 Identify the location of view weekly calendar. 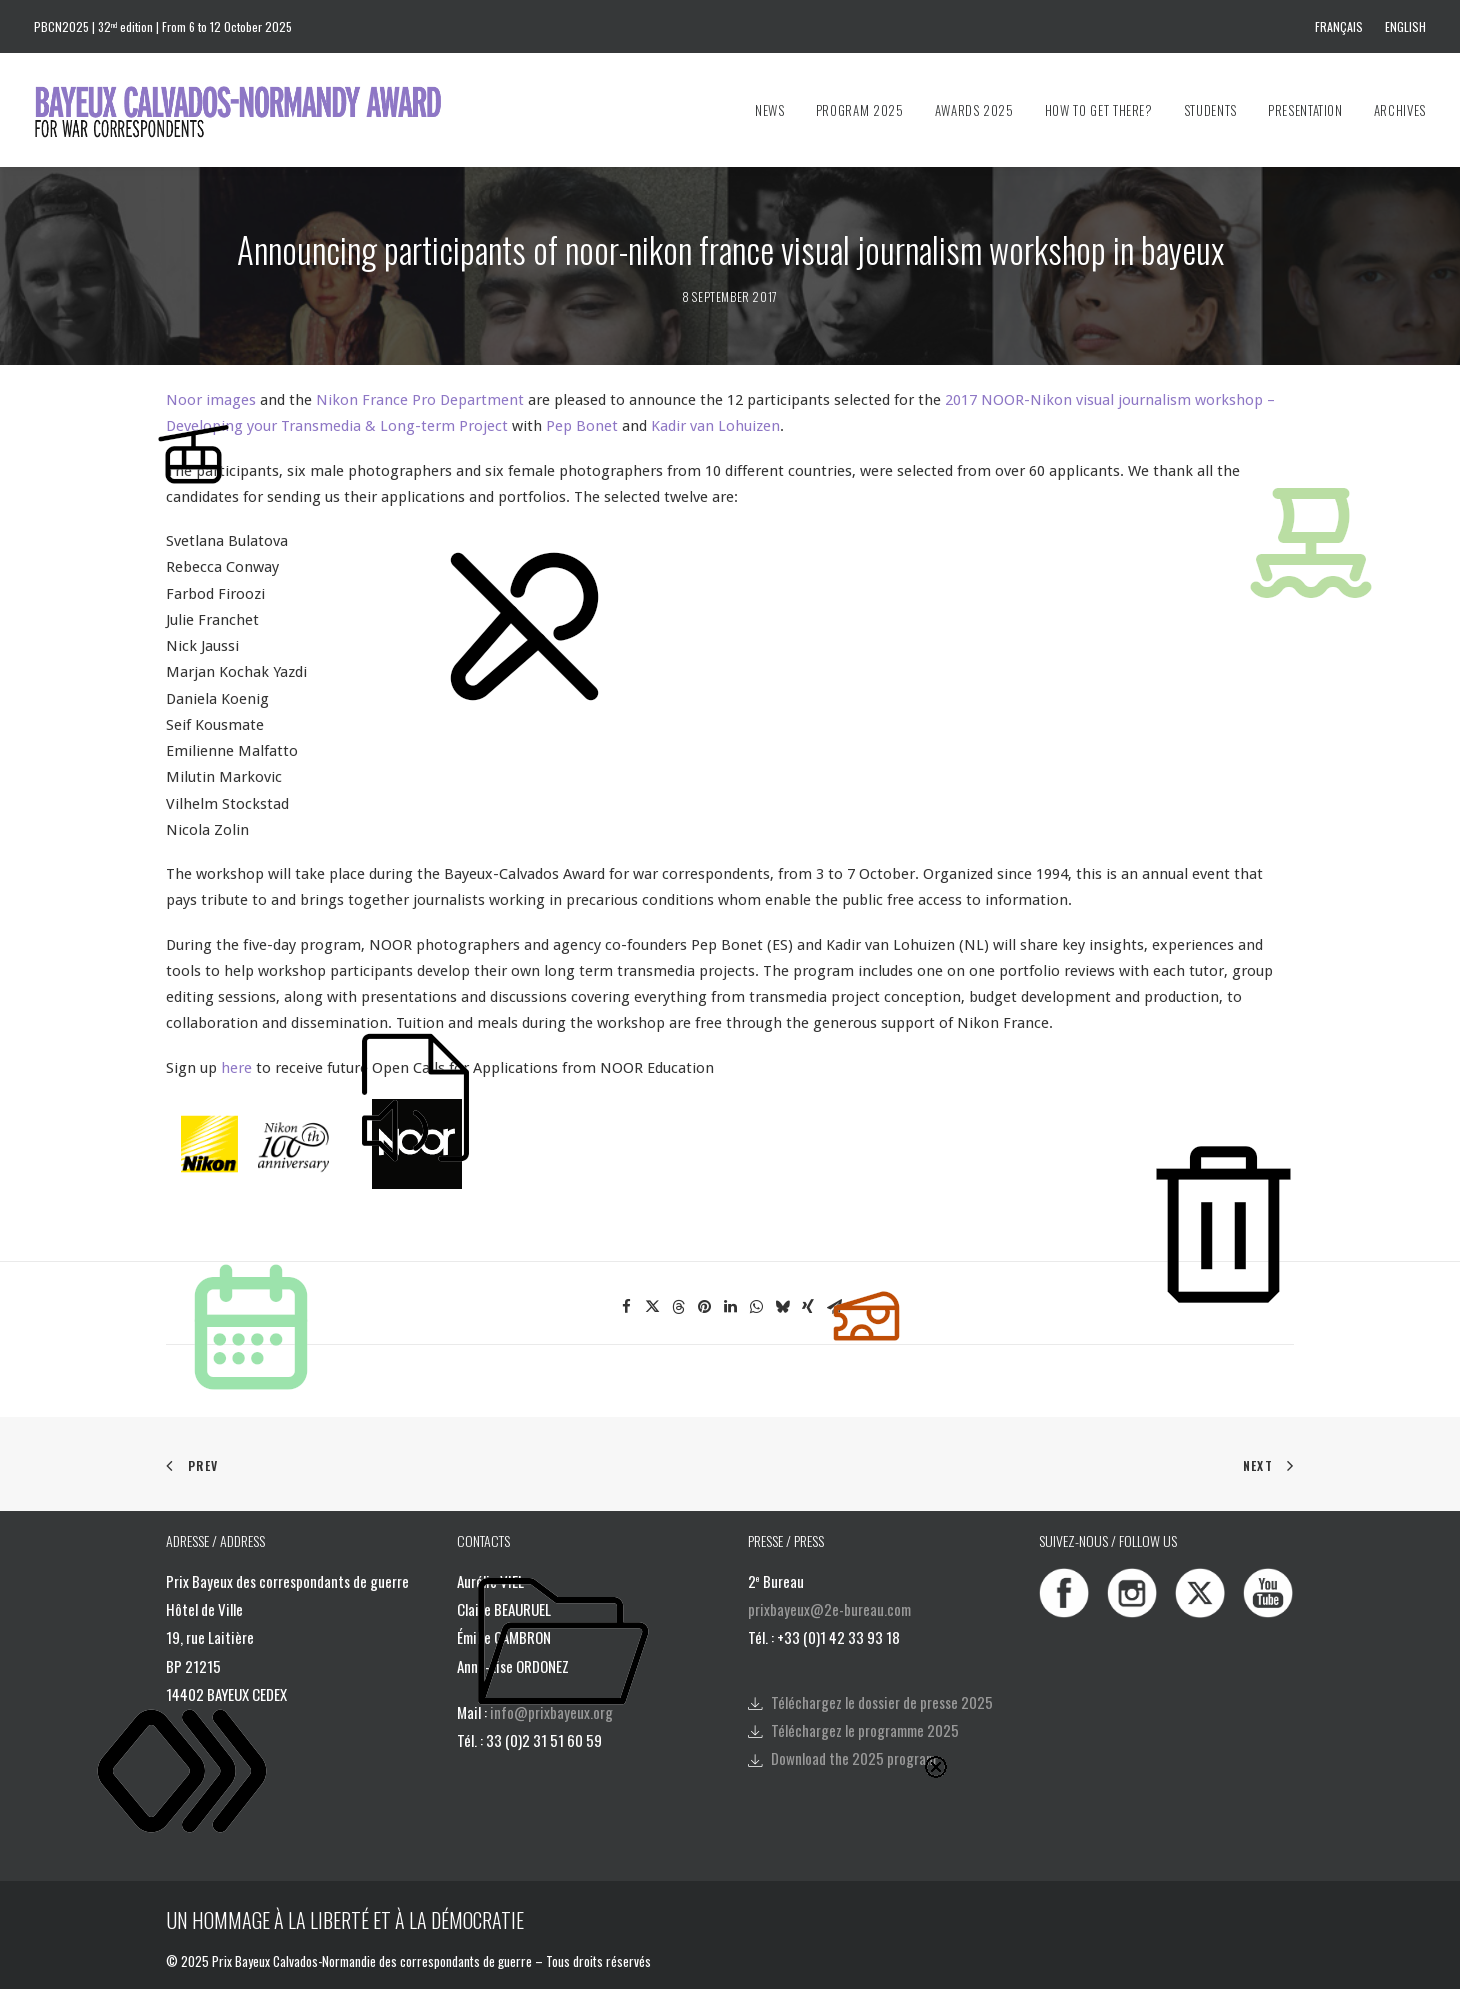
(251, 1327).